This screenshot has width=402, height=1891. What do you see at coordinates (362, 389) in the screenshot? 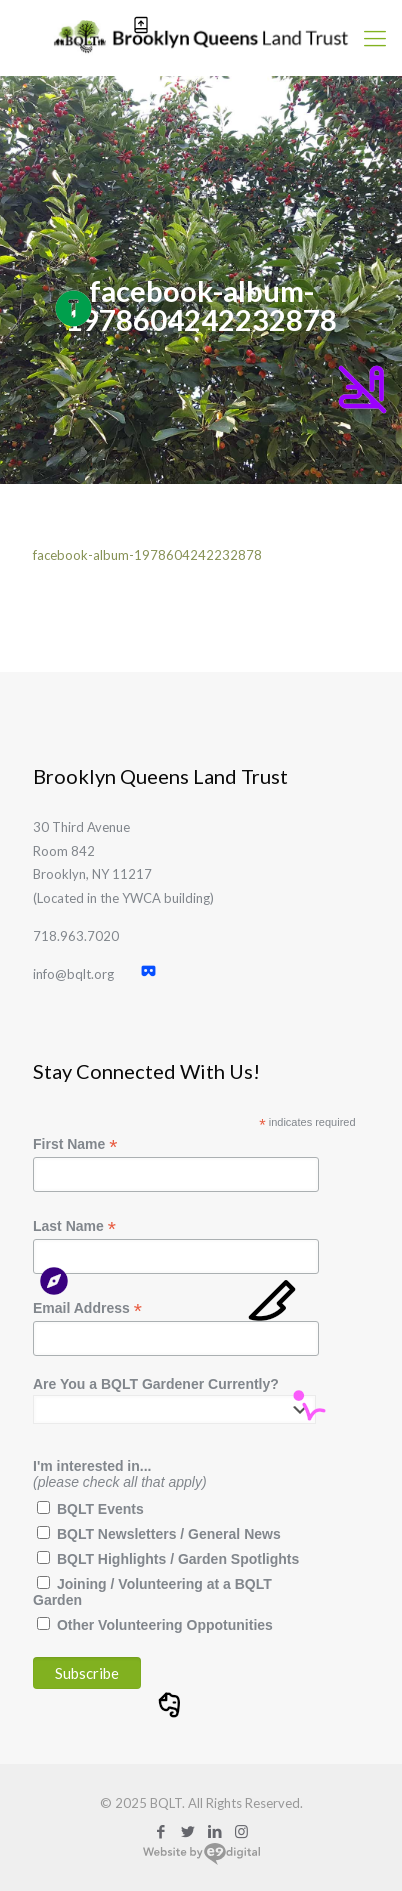
I see `writing or editing is disabled` at bounding box center [362, 389].